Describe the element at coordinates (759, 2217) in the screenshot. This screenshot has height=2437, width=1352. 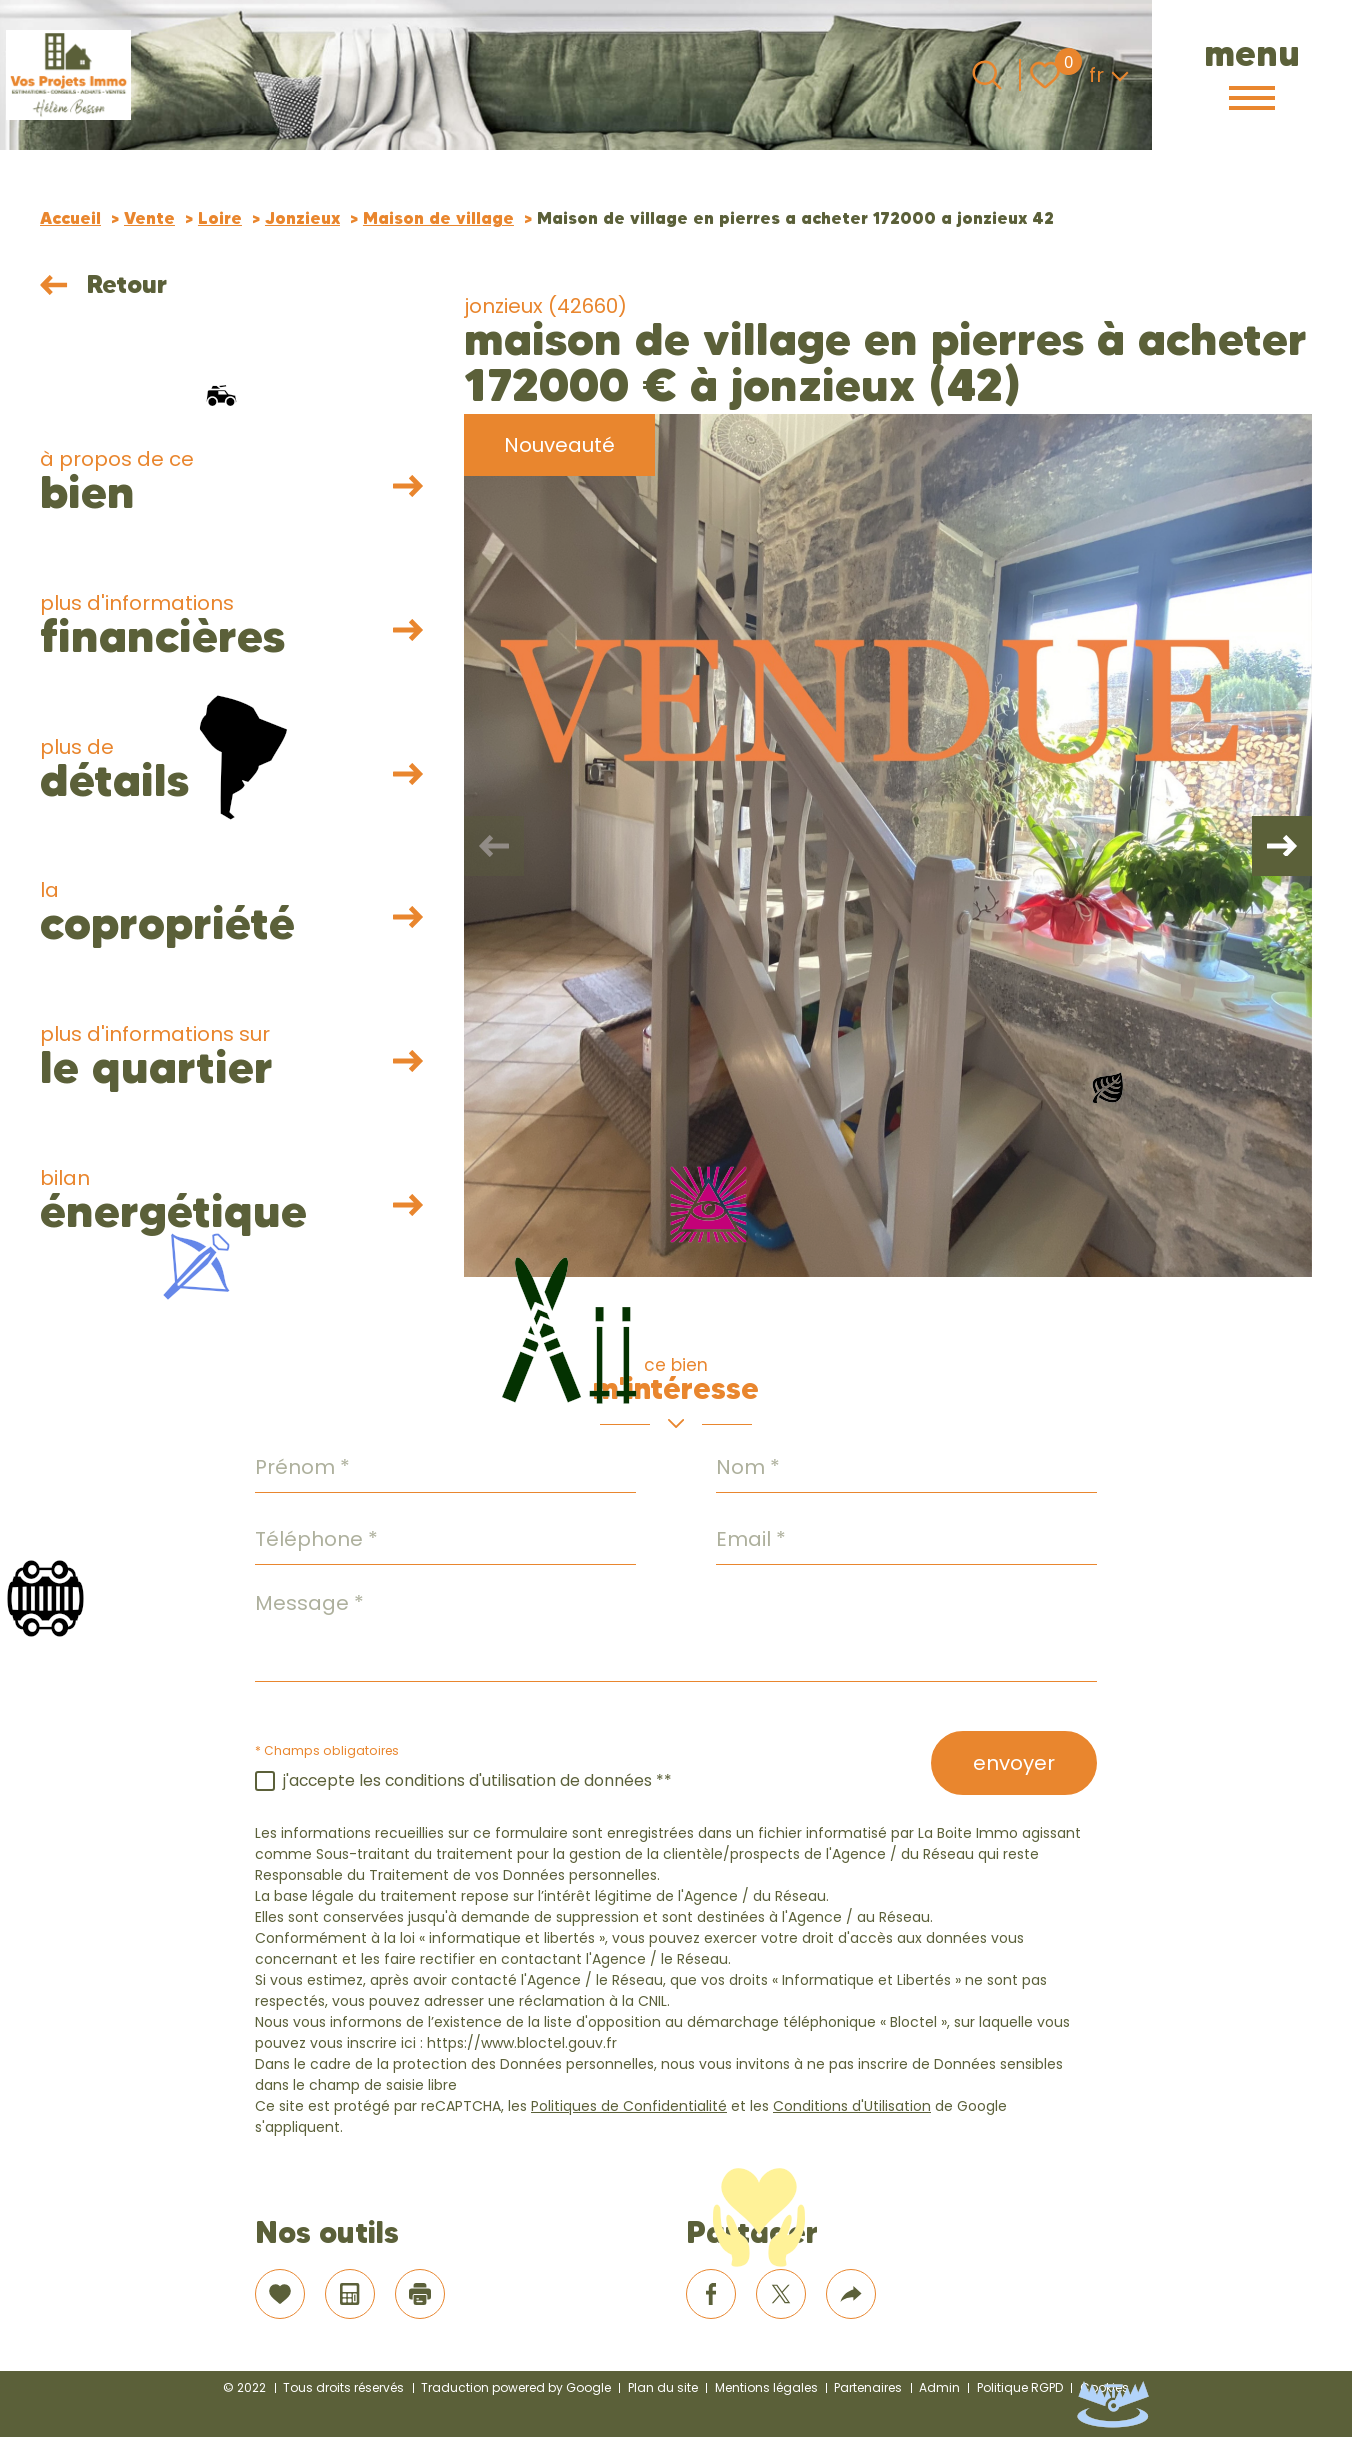
I see `add to favorites or wishlist` at that location.